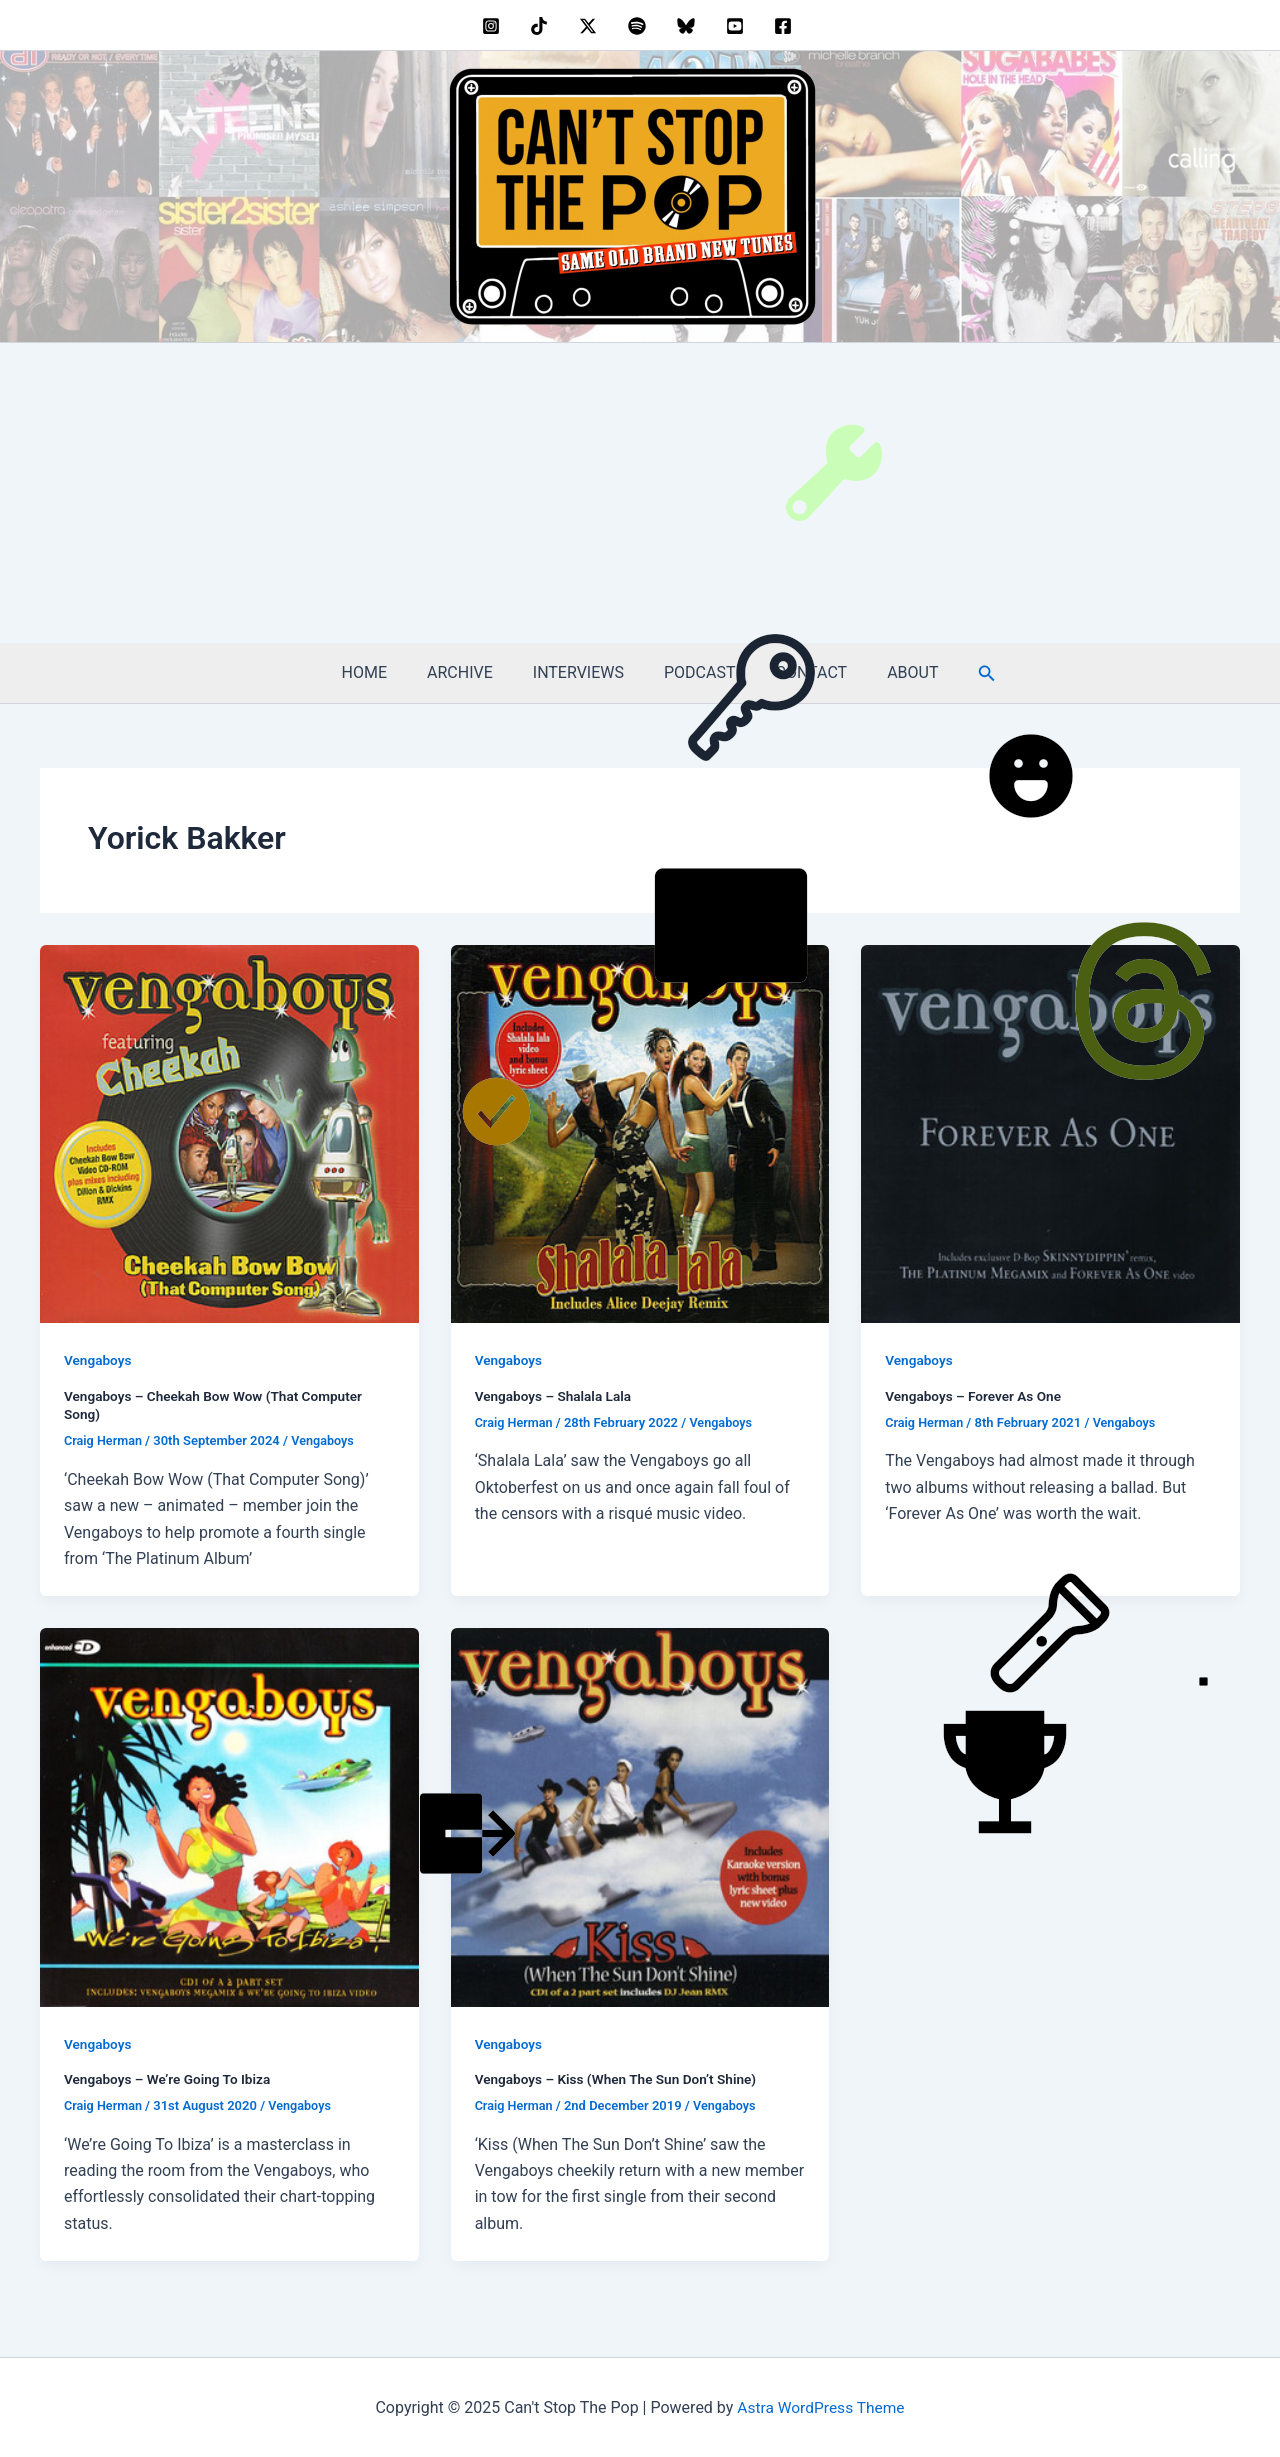 This screenshot has height=2457, width=1280. What do you see at coordinates (1031, 776) in the screenshot?
I see `rate your experience positively` at bounding box center [1031, 776].